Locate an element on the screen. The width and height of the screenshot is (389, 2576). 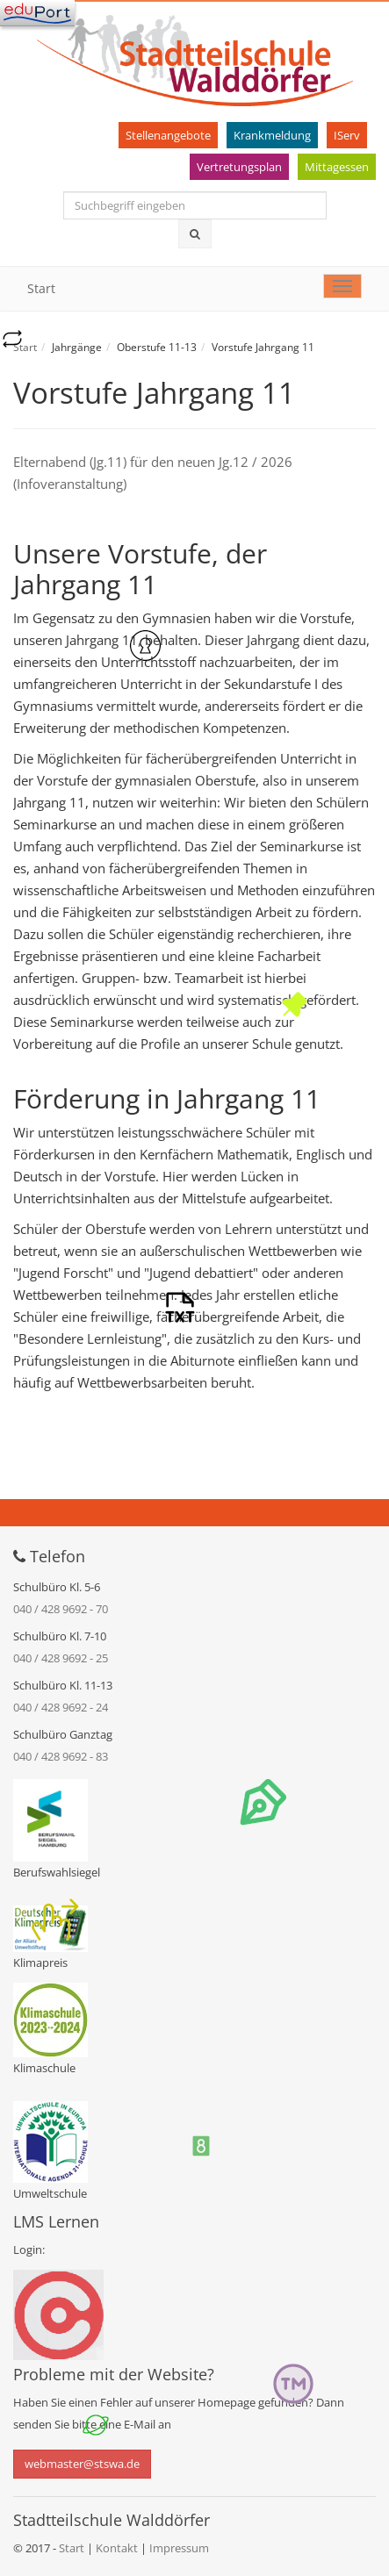
open a text file is located at coordinates (180, 1309).